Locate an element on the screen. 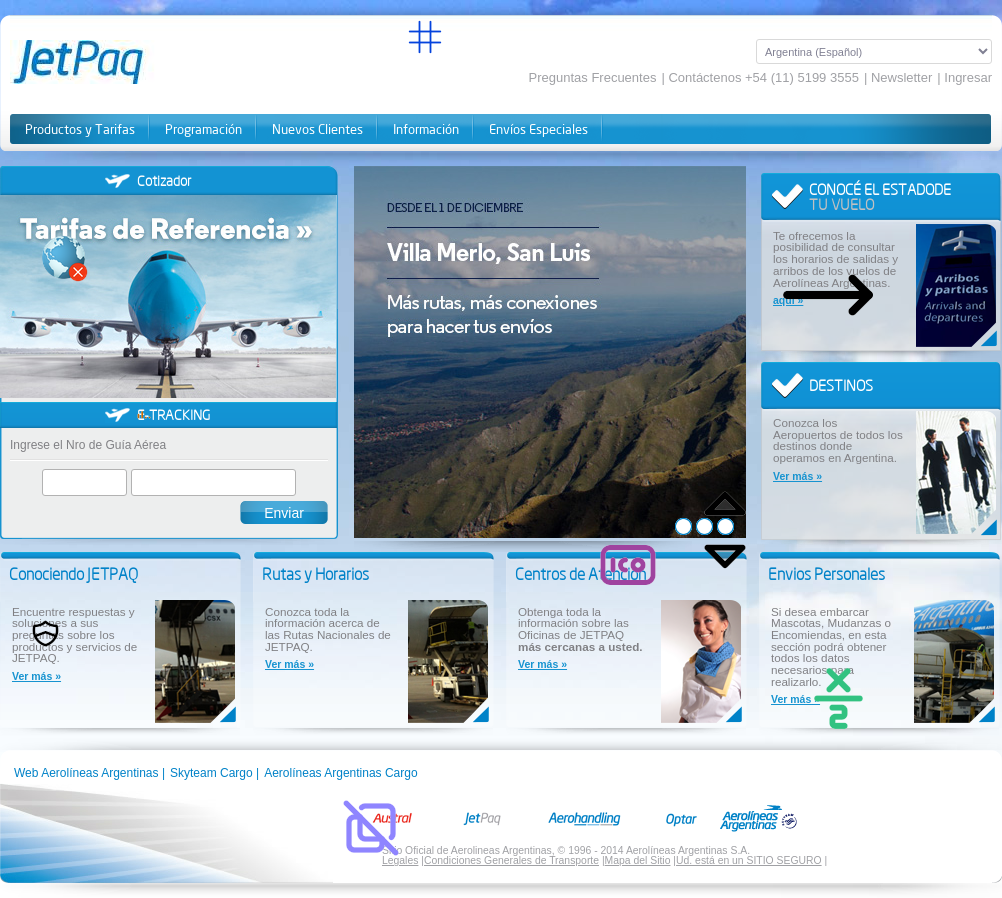 The width and height of the screenshot is (1002, 898). expand or collapse a dropdown menu is located at coordinates (725, 530).